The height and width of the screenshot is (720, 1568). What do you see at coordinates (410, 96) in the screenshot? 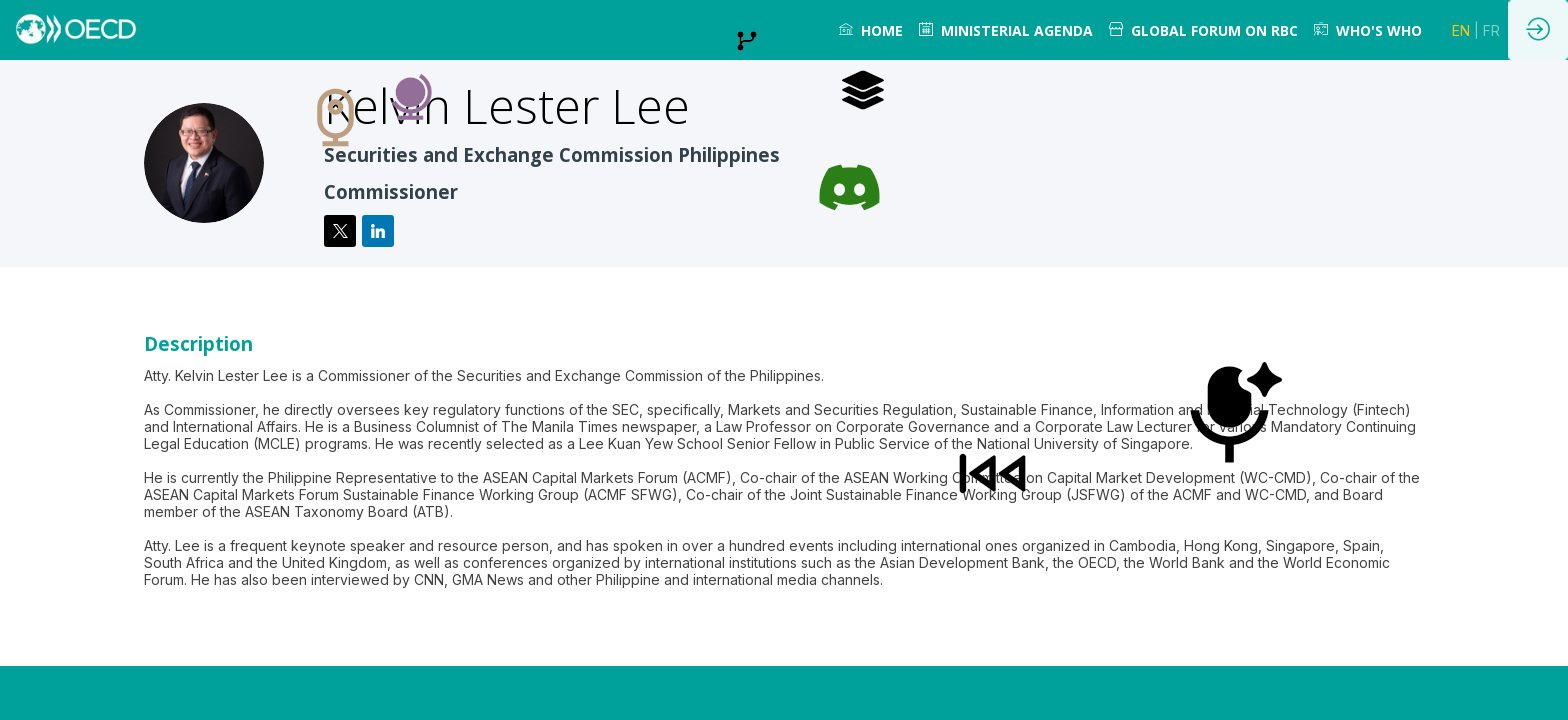
I see `switch to global or international settings` at bounding box center [410, 96].